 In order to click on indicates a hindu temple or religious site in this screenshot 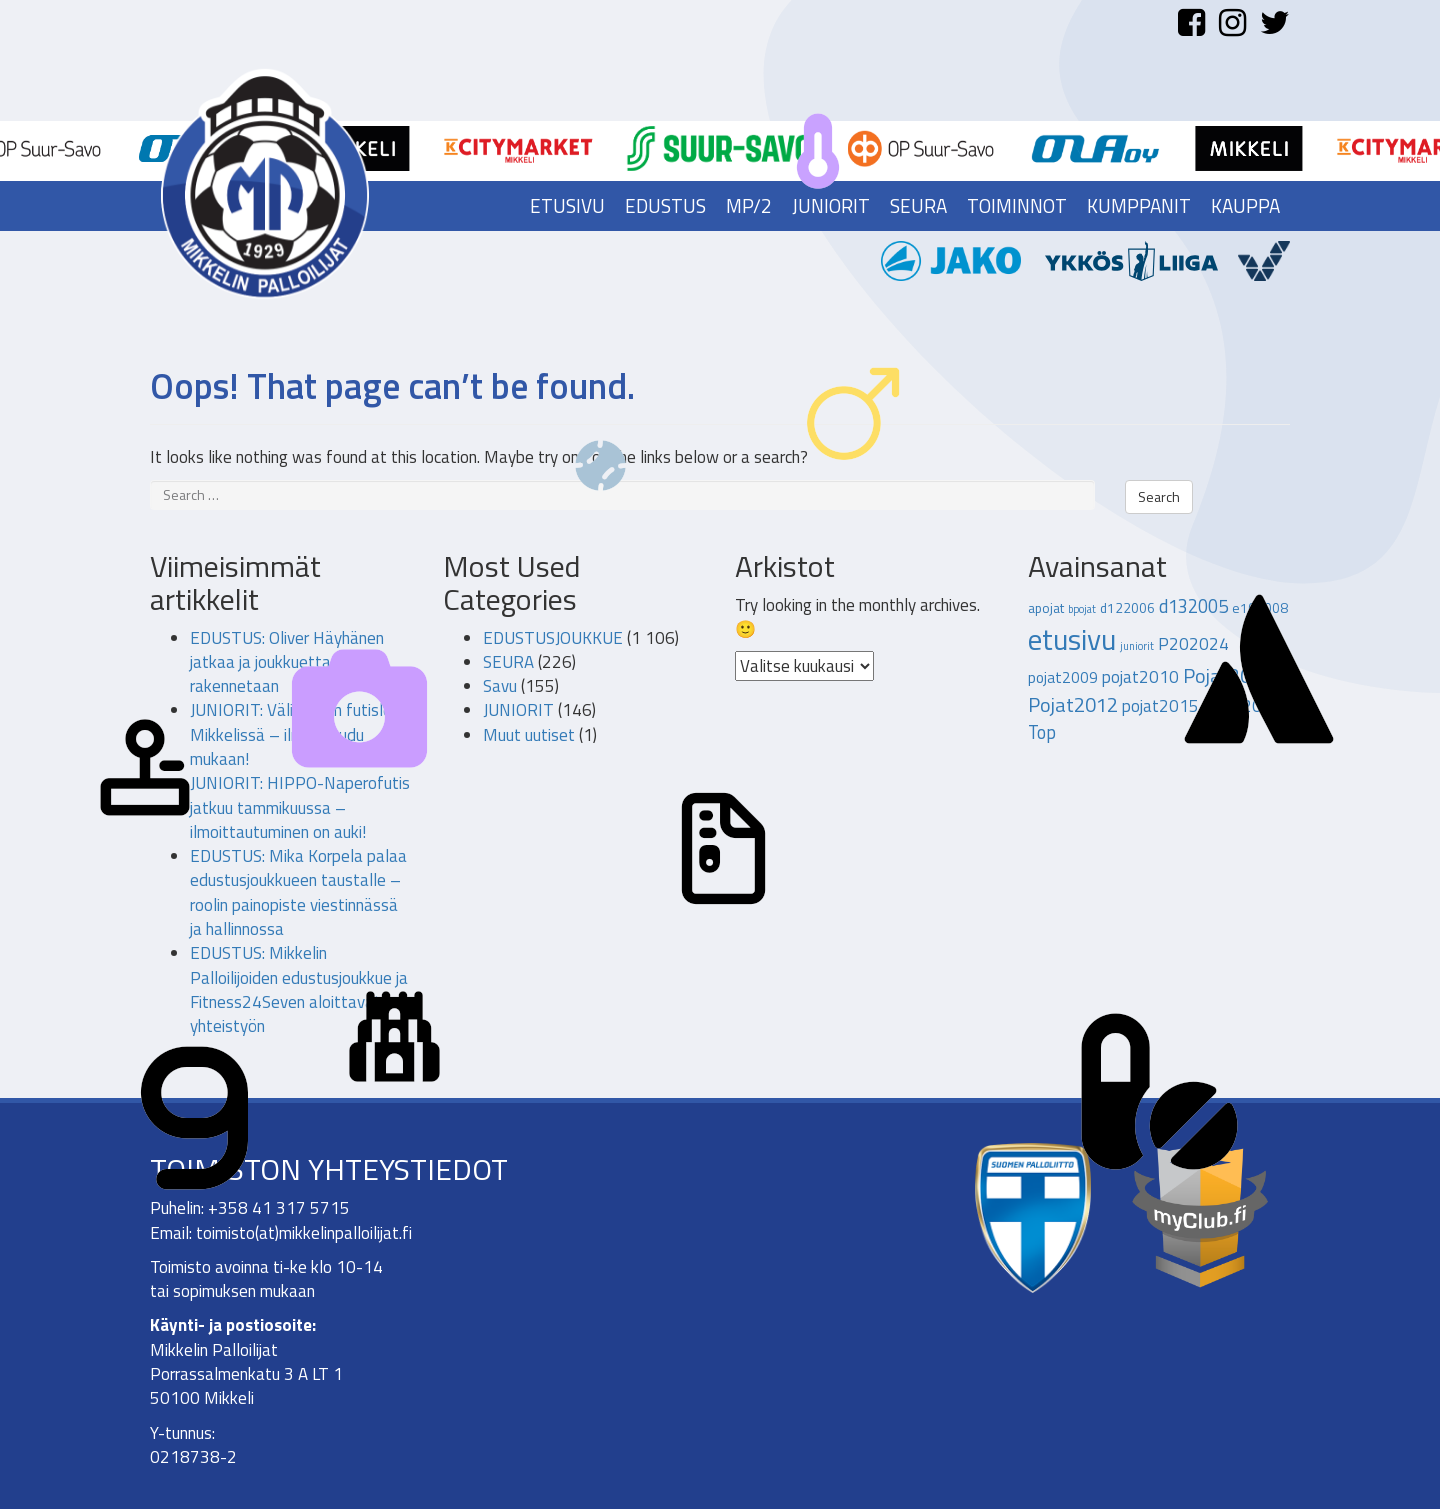, I will do `click(394, 1036)`.